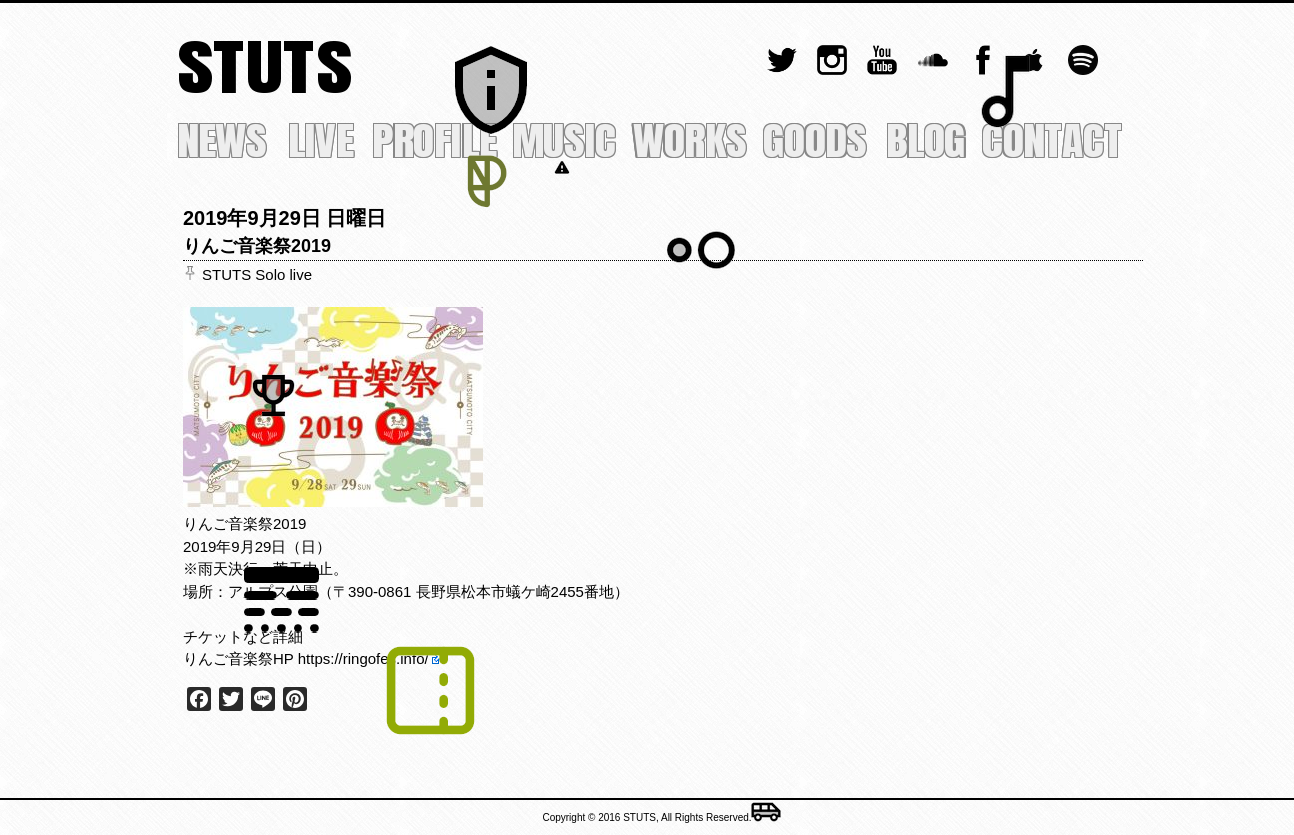  Describe the element at coordinates (483, 178) in the screenshot. I see `phosphor icons brand logo` at that location.